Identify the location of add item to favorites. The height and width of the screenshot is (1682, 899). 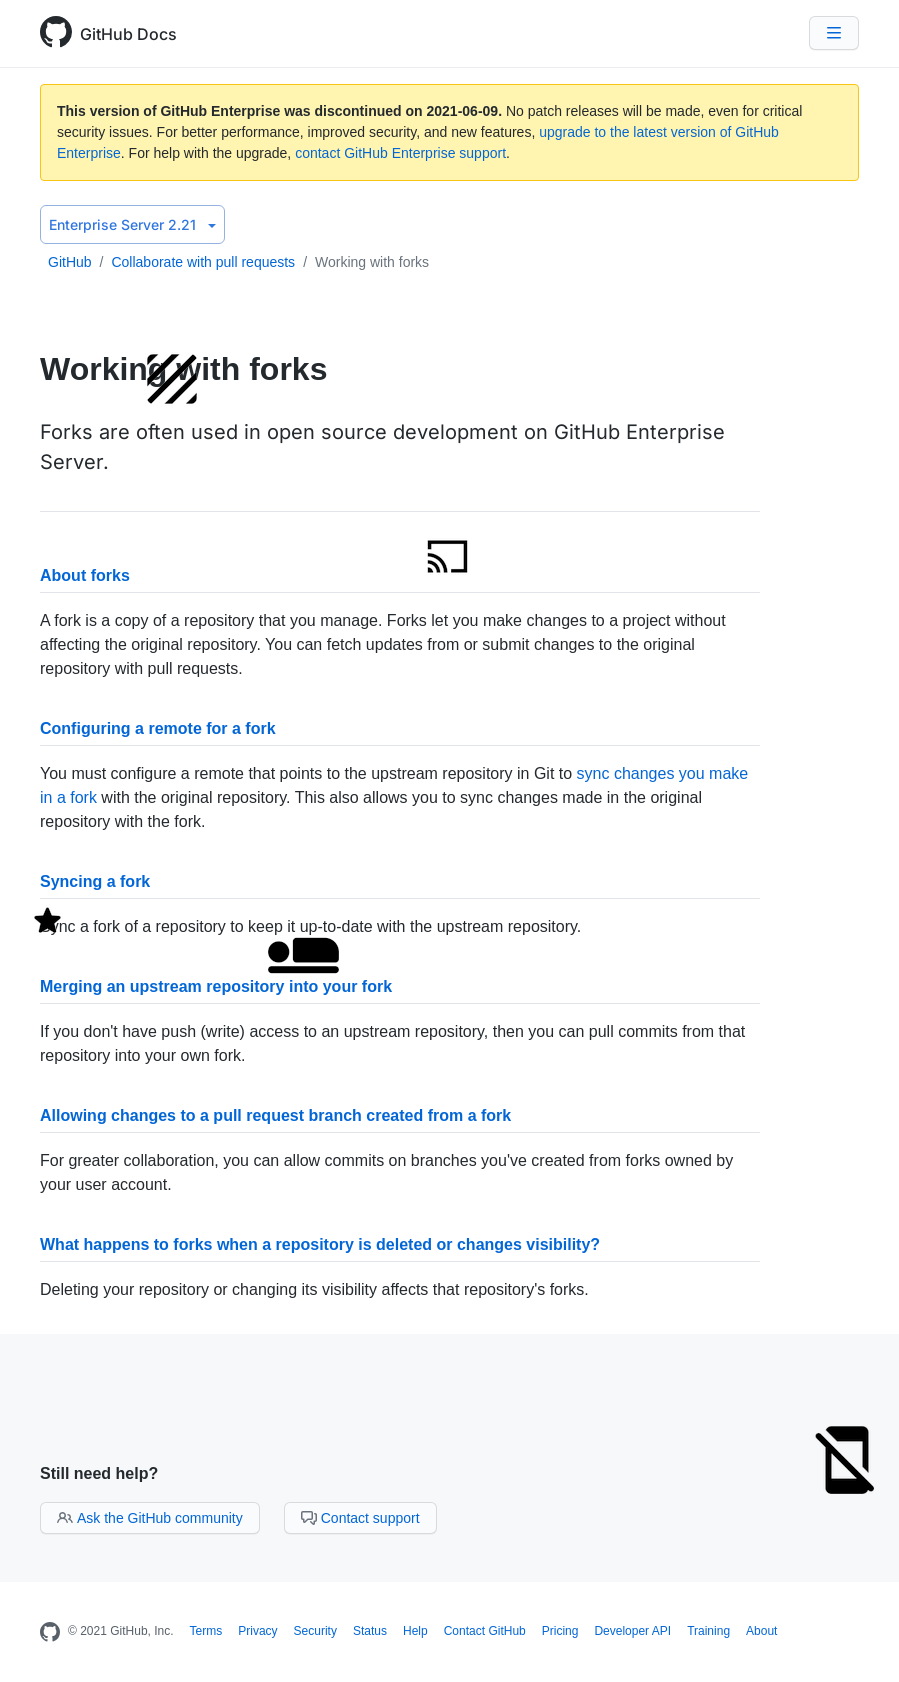
(47, 920).